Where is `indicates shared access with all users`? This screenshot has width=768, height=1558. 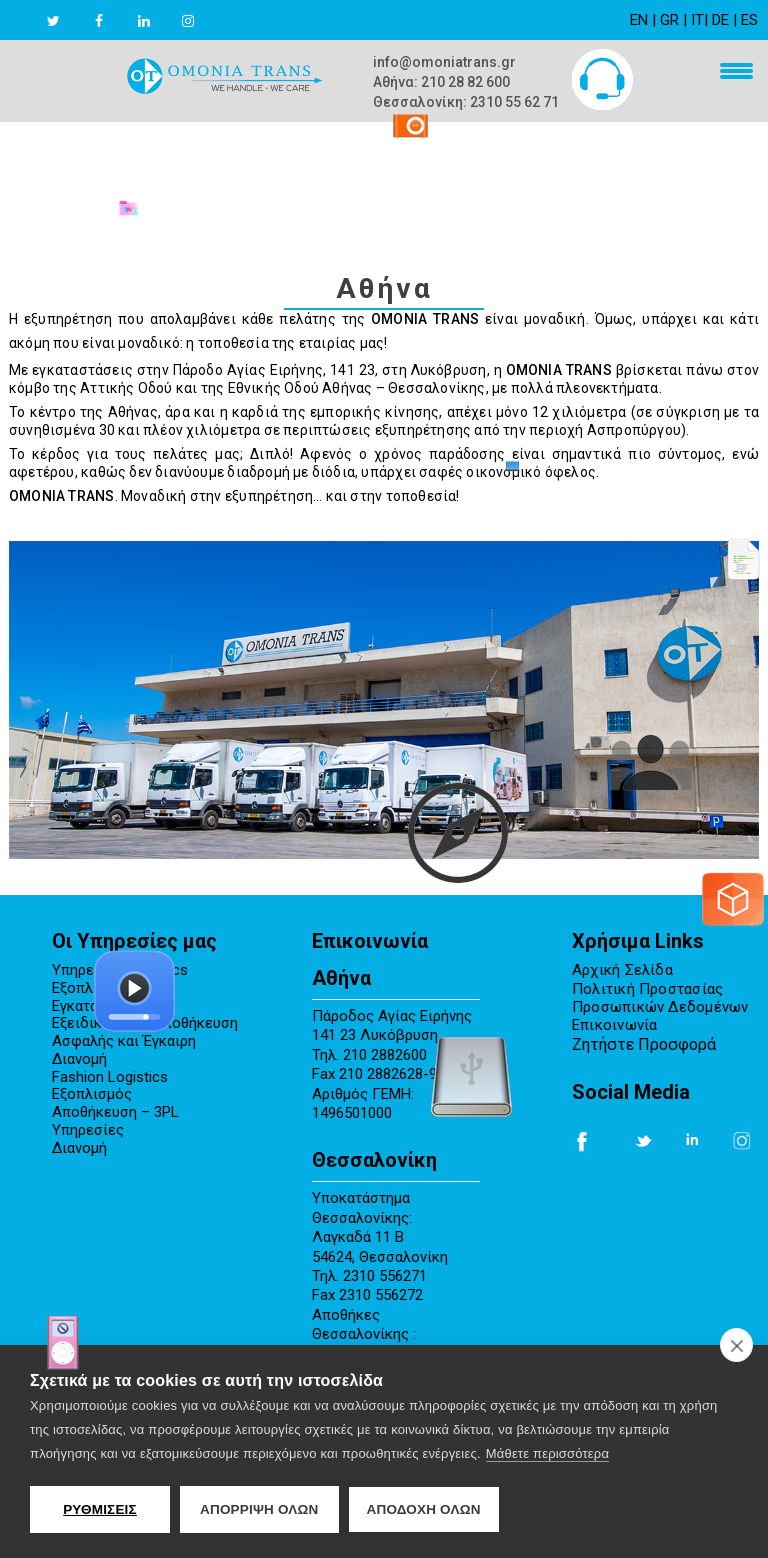 indicates shared access with all users is located at coordinates (650, 754).